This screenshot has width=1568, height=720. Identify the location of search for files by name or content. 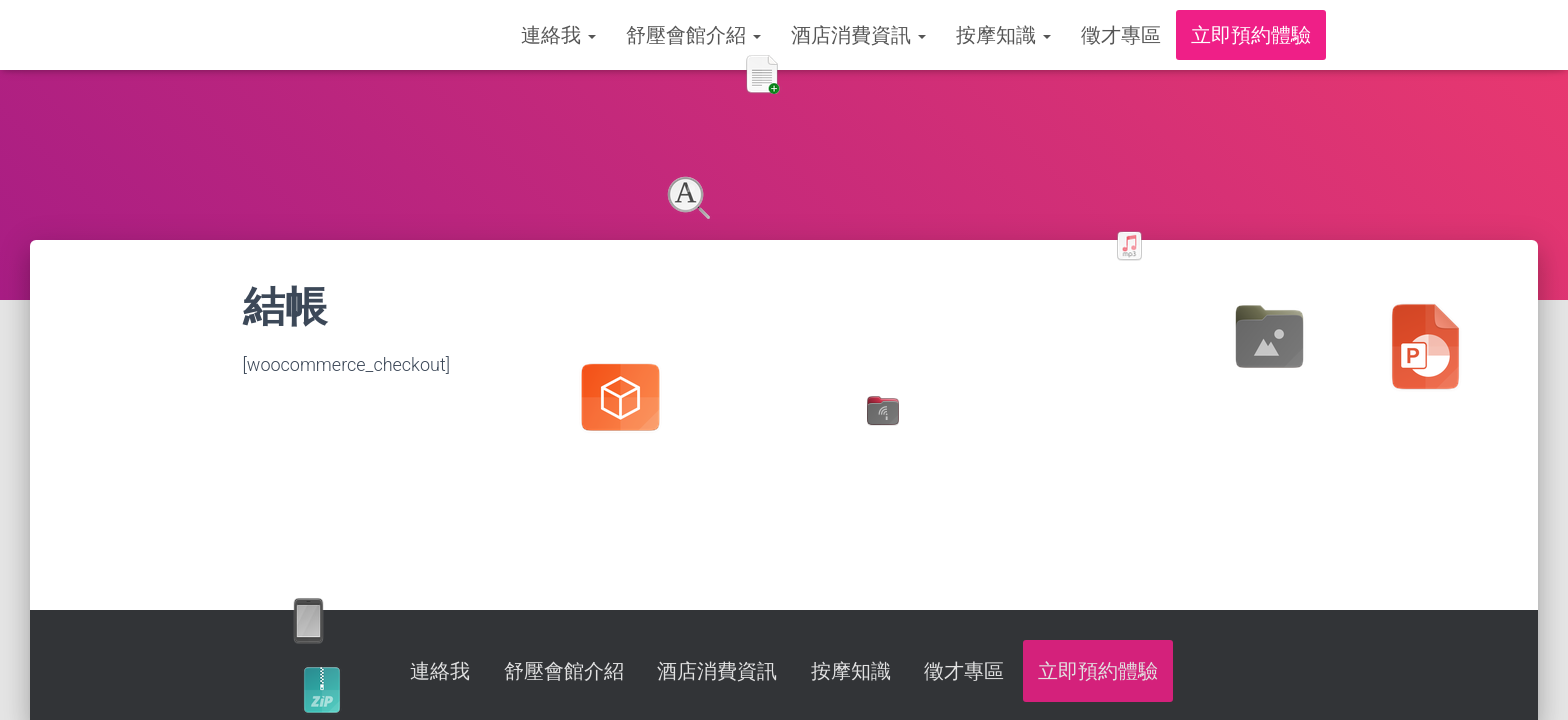
(688, 197).